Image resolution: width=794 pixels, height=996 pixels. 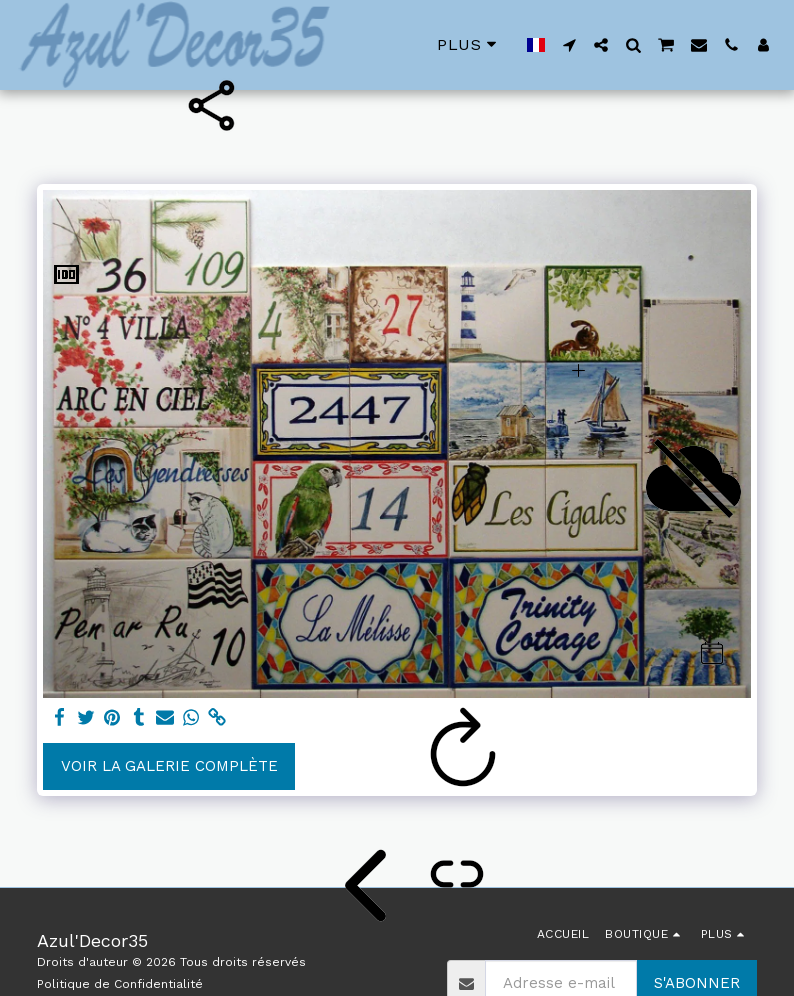 I want to click on remove or break a link connection, so click(x=457, y=874).